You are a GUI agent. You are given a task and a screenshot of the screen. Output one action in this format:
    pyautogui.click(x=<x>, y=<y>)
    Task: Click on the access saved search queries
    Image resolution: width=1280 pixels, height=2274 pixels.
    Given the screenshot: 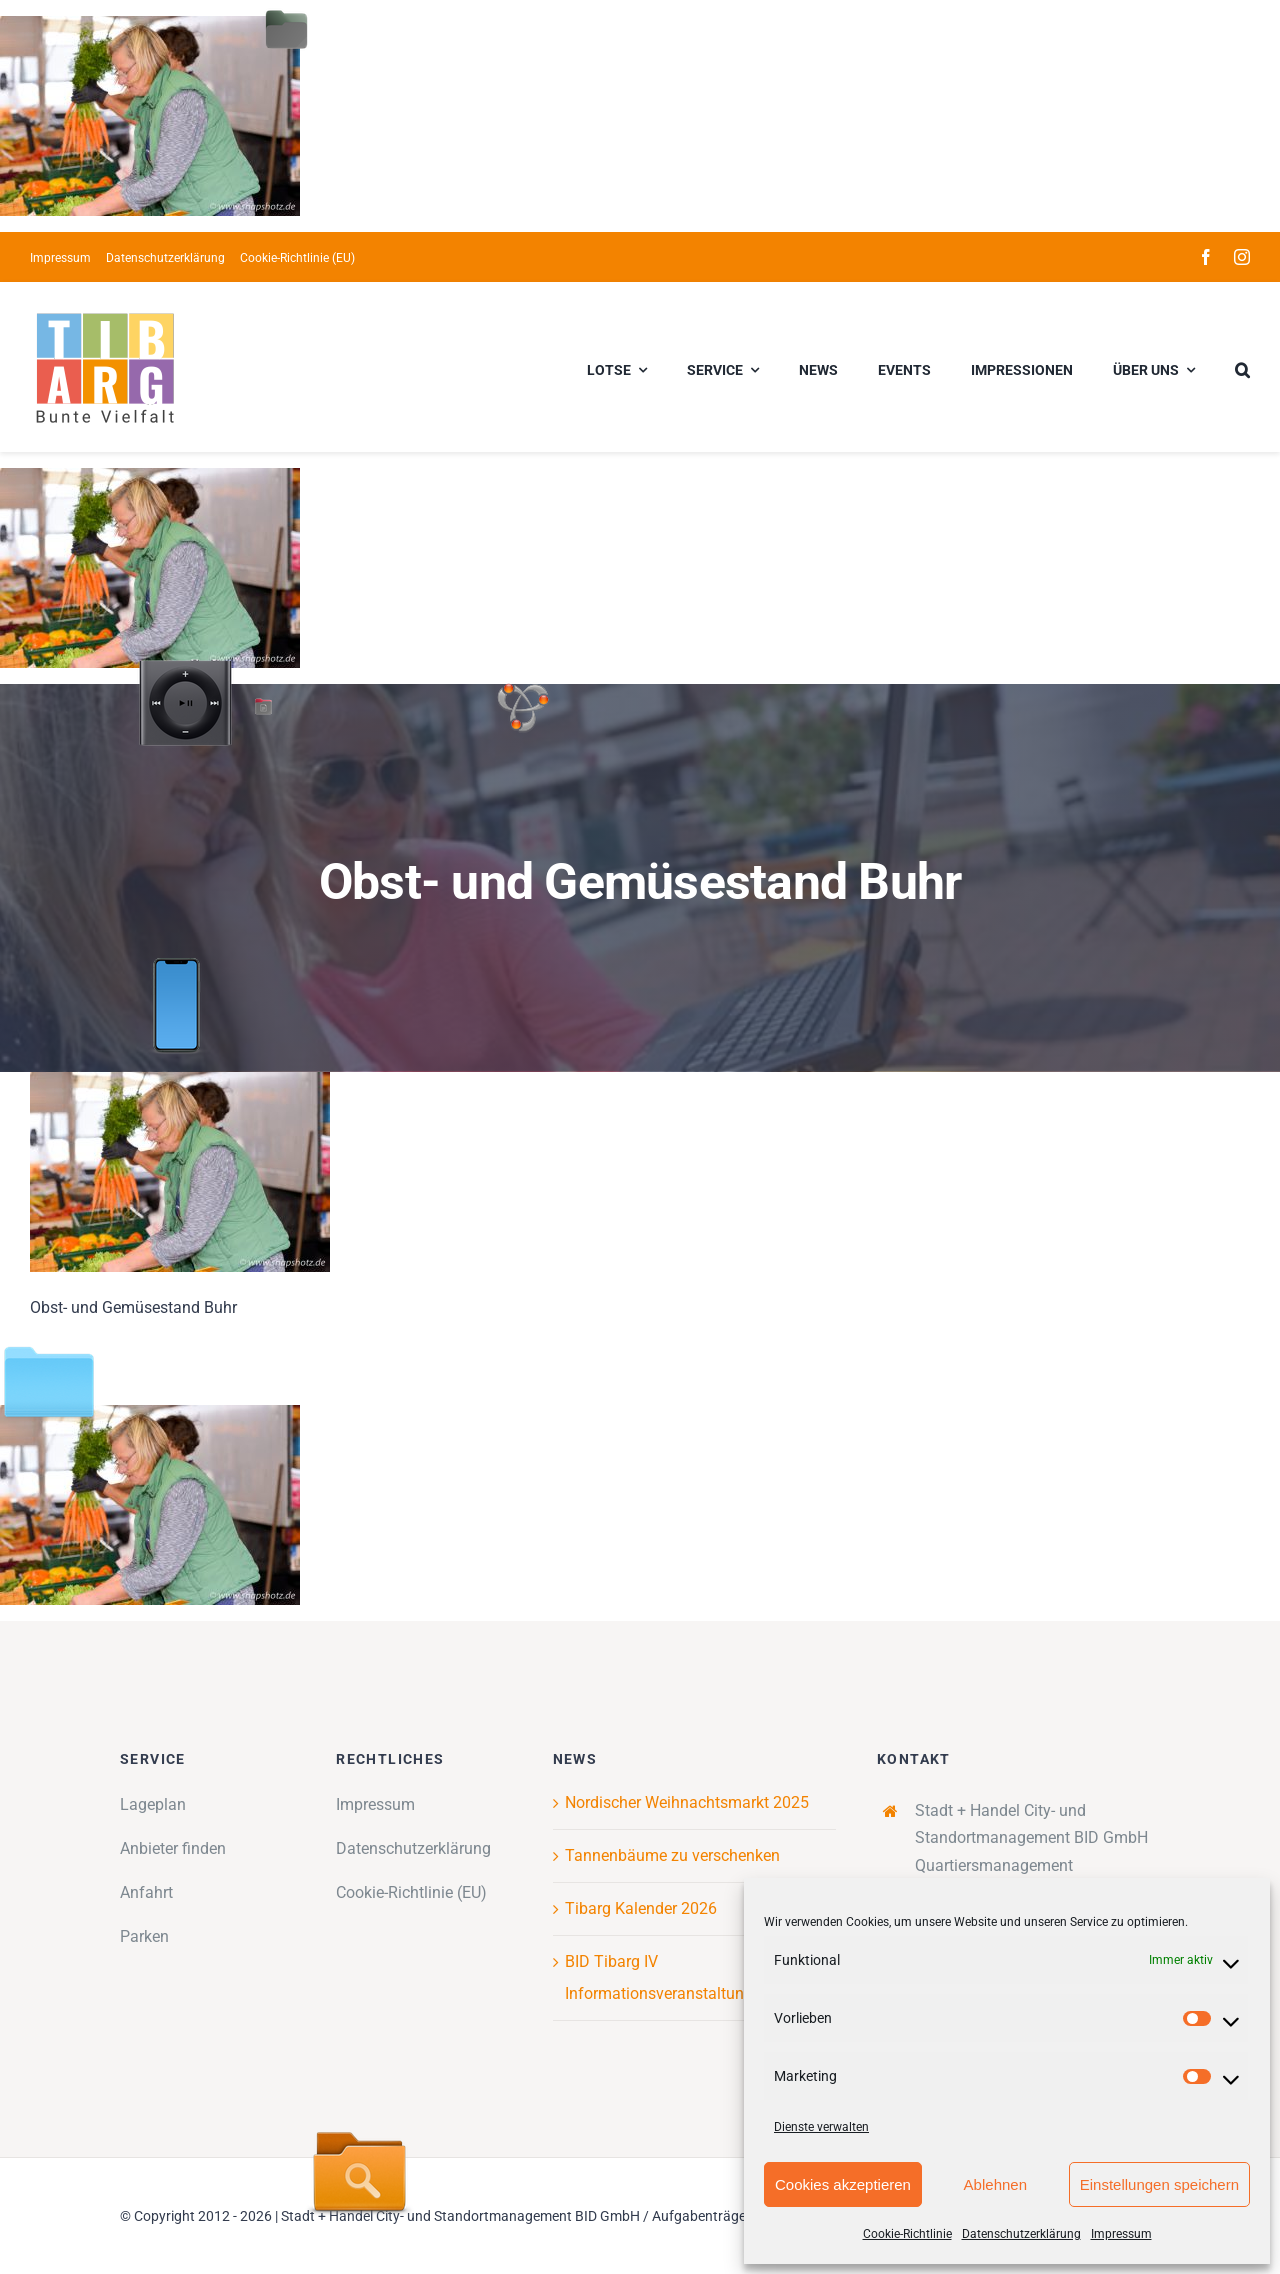 What is the action you would take?
    pyautogui.click(x=359, y=2176)
    